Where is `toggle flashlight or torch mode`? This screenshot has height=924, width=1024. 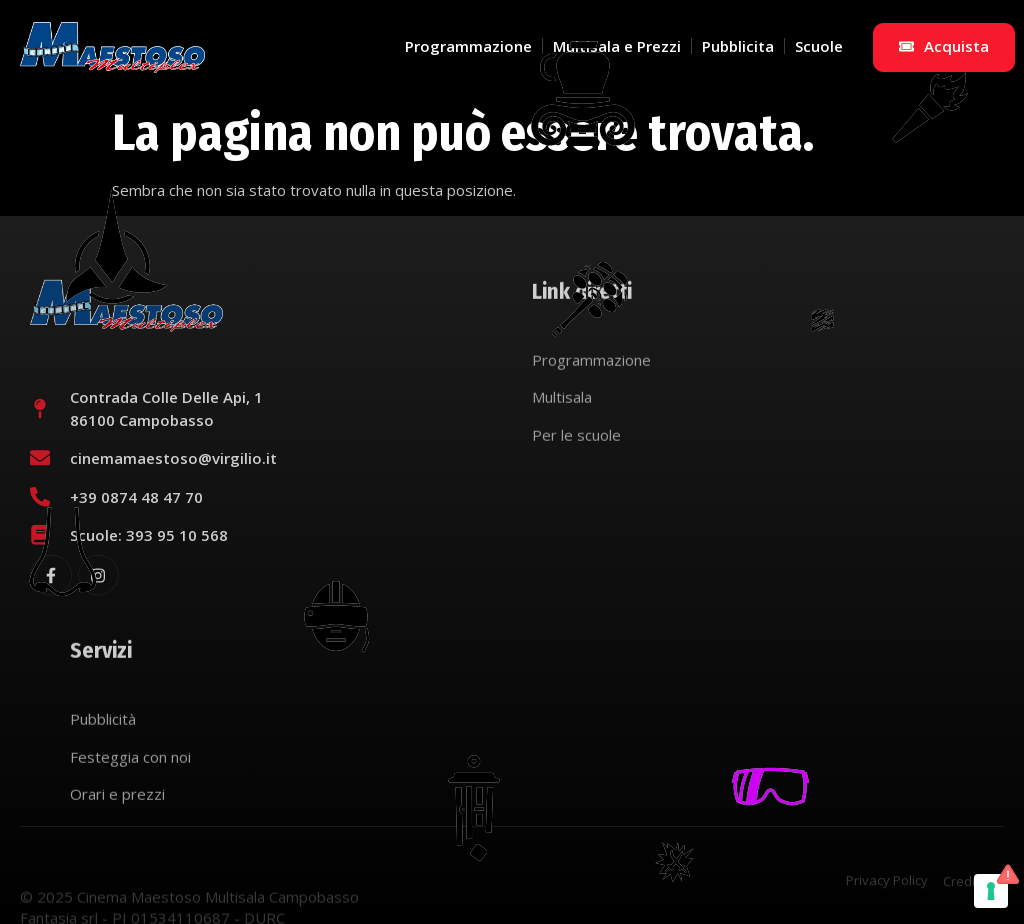
toggle flashlight or torch mode is located at coordinates (930, 105).